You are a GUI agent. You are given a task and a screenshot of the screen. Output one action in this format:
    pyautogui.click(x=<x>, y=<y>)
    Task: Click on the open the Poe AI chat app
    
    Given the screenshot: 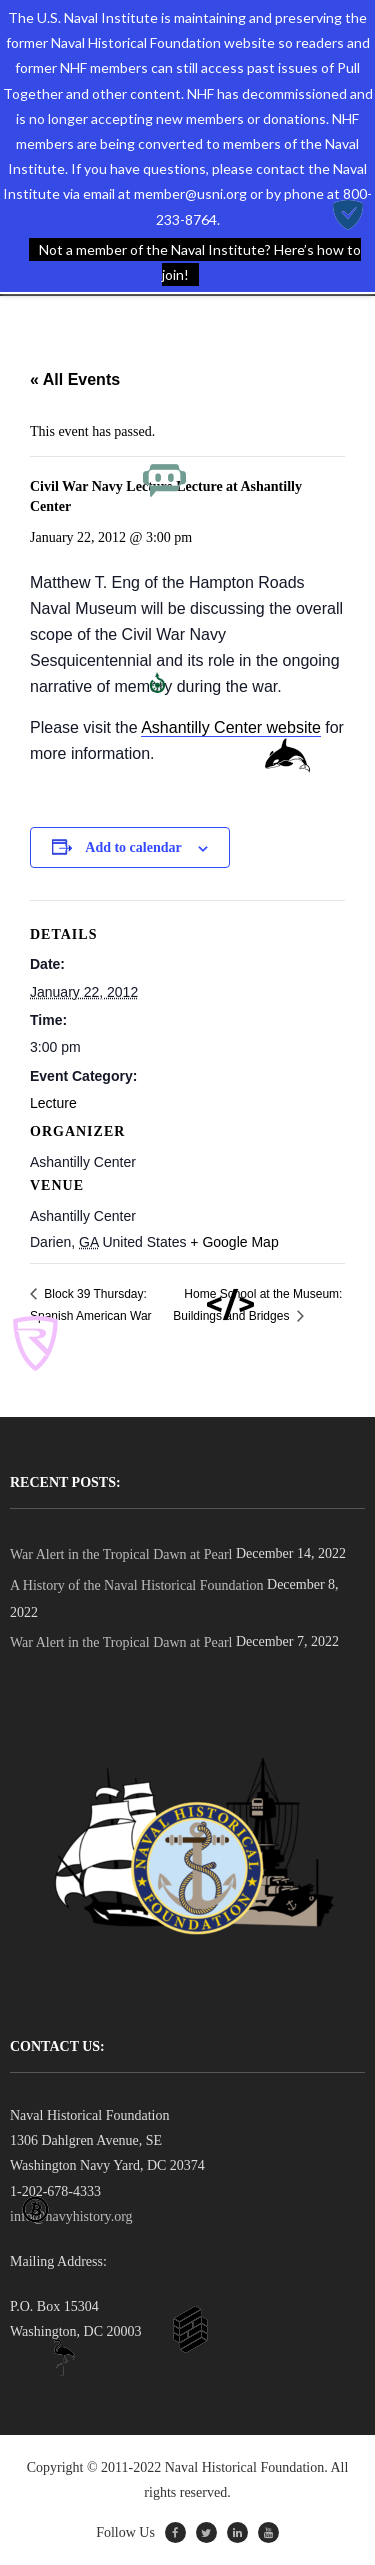 What is the action you would take?
    pyautogui.click(x=164, y=480)
    